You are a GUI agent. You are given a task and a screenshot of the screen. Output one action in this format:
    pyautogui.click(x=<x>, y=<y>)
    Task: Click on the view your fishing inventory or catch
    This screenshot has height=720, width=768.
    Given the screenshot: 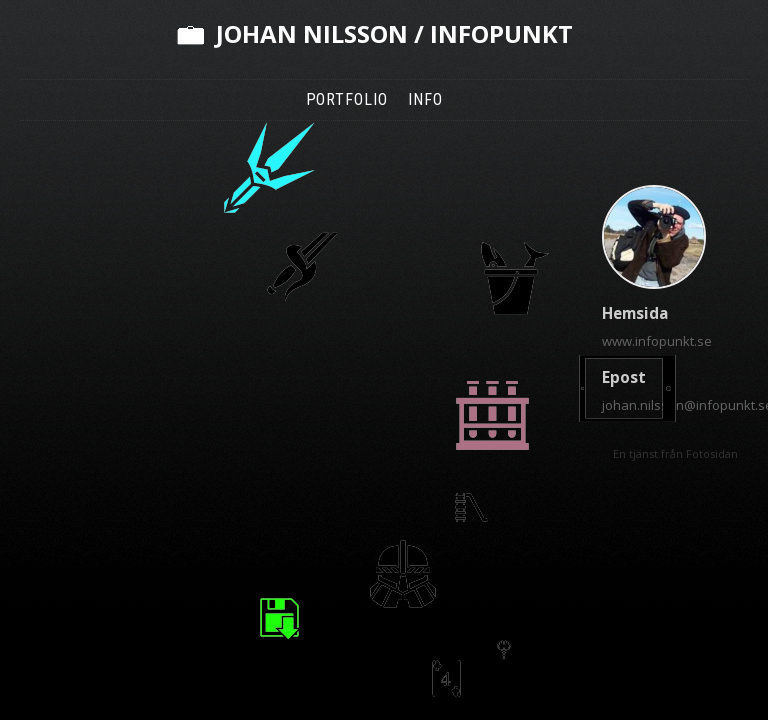 What is the action you would take?
    pyautogui.click(x=511, y=278)
    